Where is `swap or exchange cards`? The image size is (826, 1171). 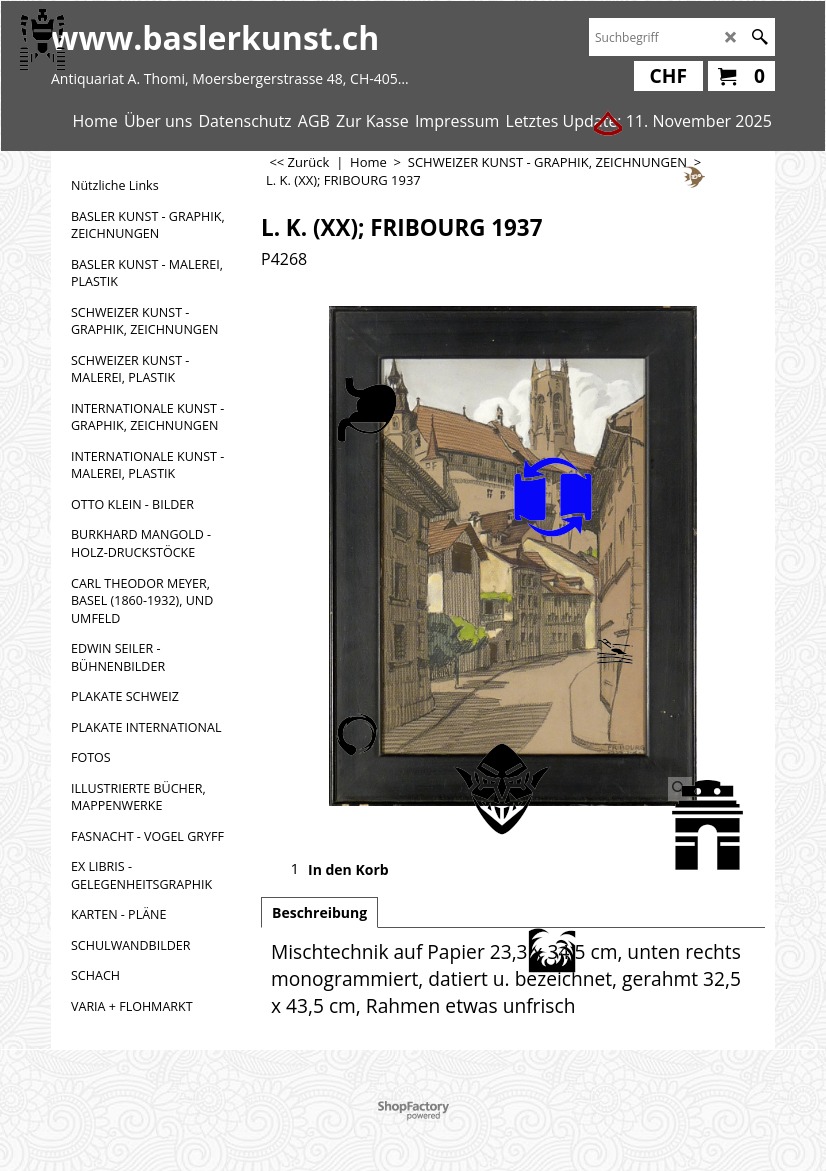 swap or exchange cards is located at coordinates (553, 497).